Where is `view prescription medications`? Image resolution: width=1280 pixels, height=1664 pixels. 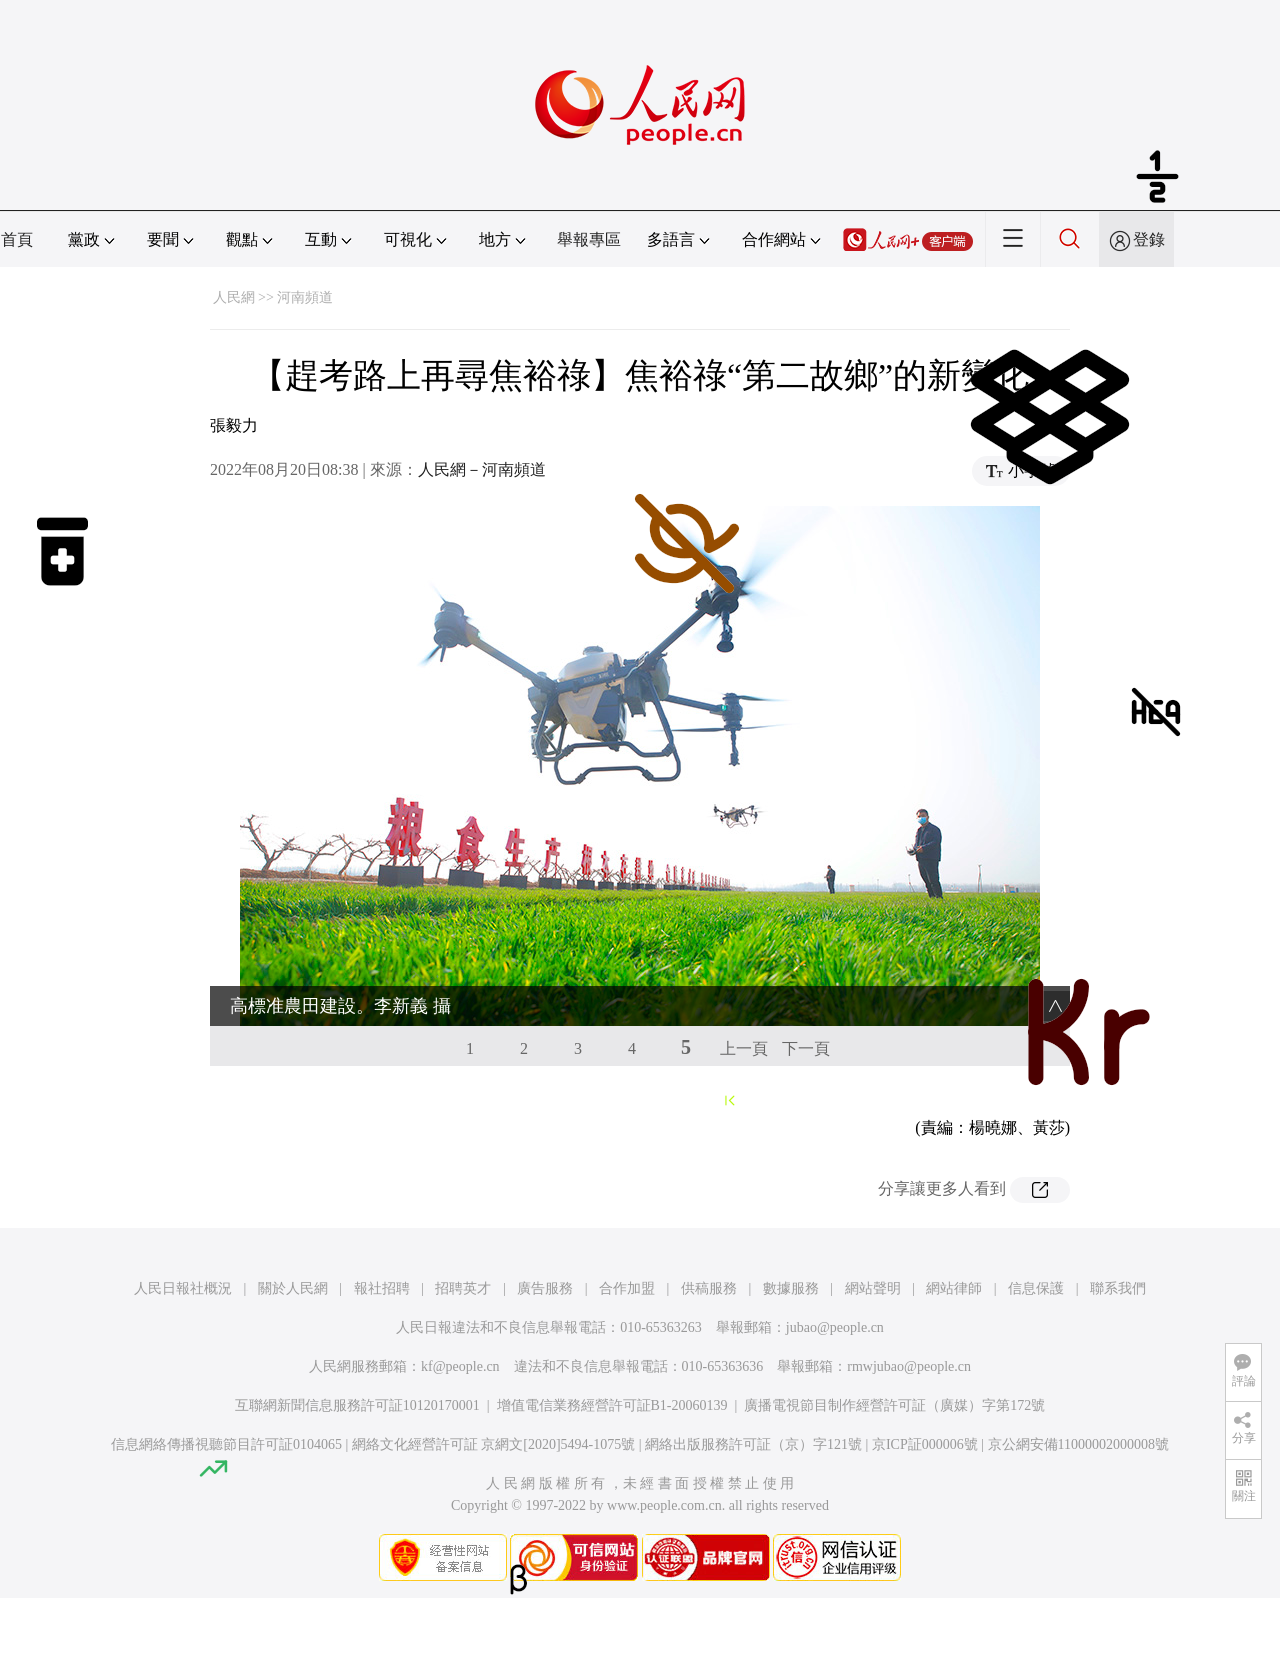 view prescription medications is located at coordinates (62, 551).